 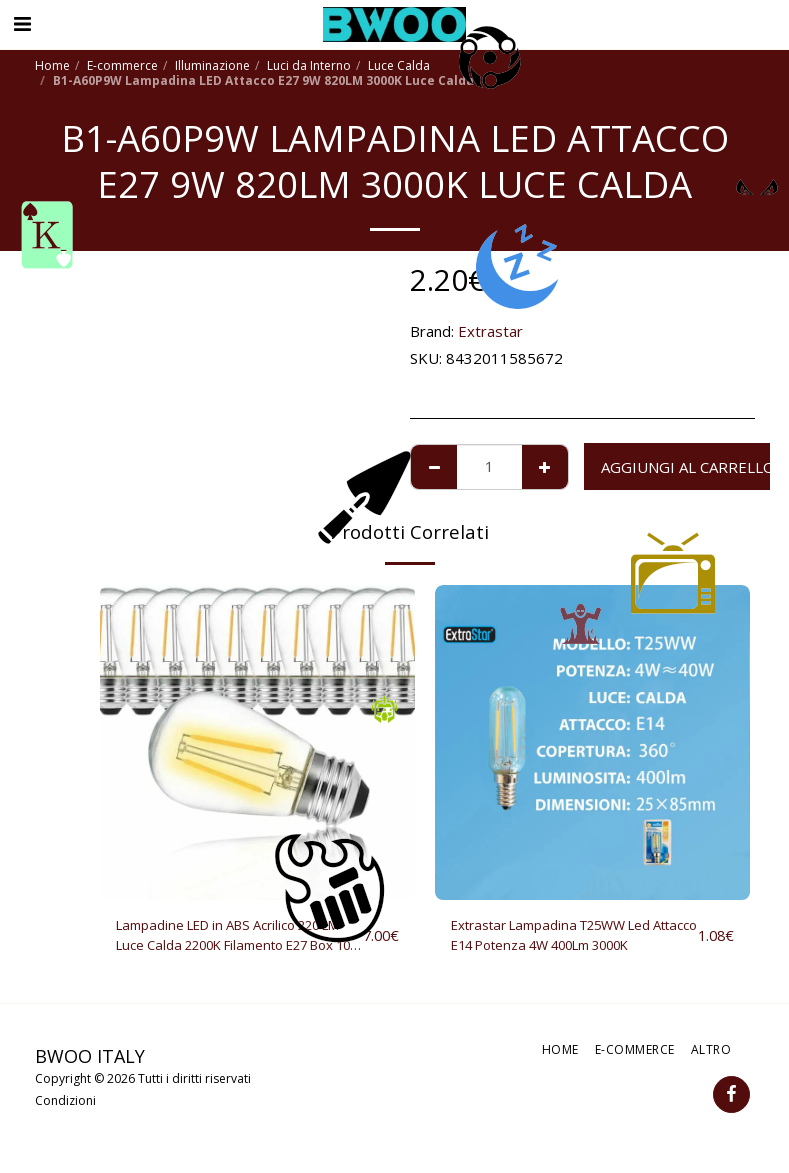 What do you see at coordinates (673, 573) in the screenshot?
I see `access tv or video streaming features` at bounding box center [673, 573].